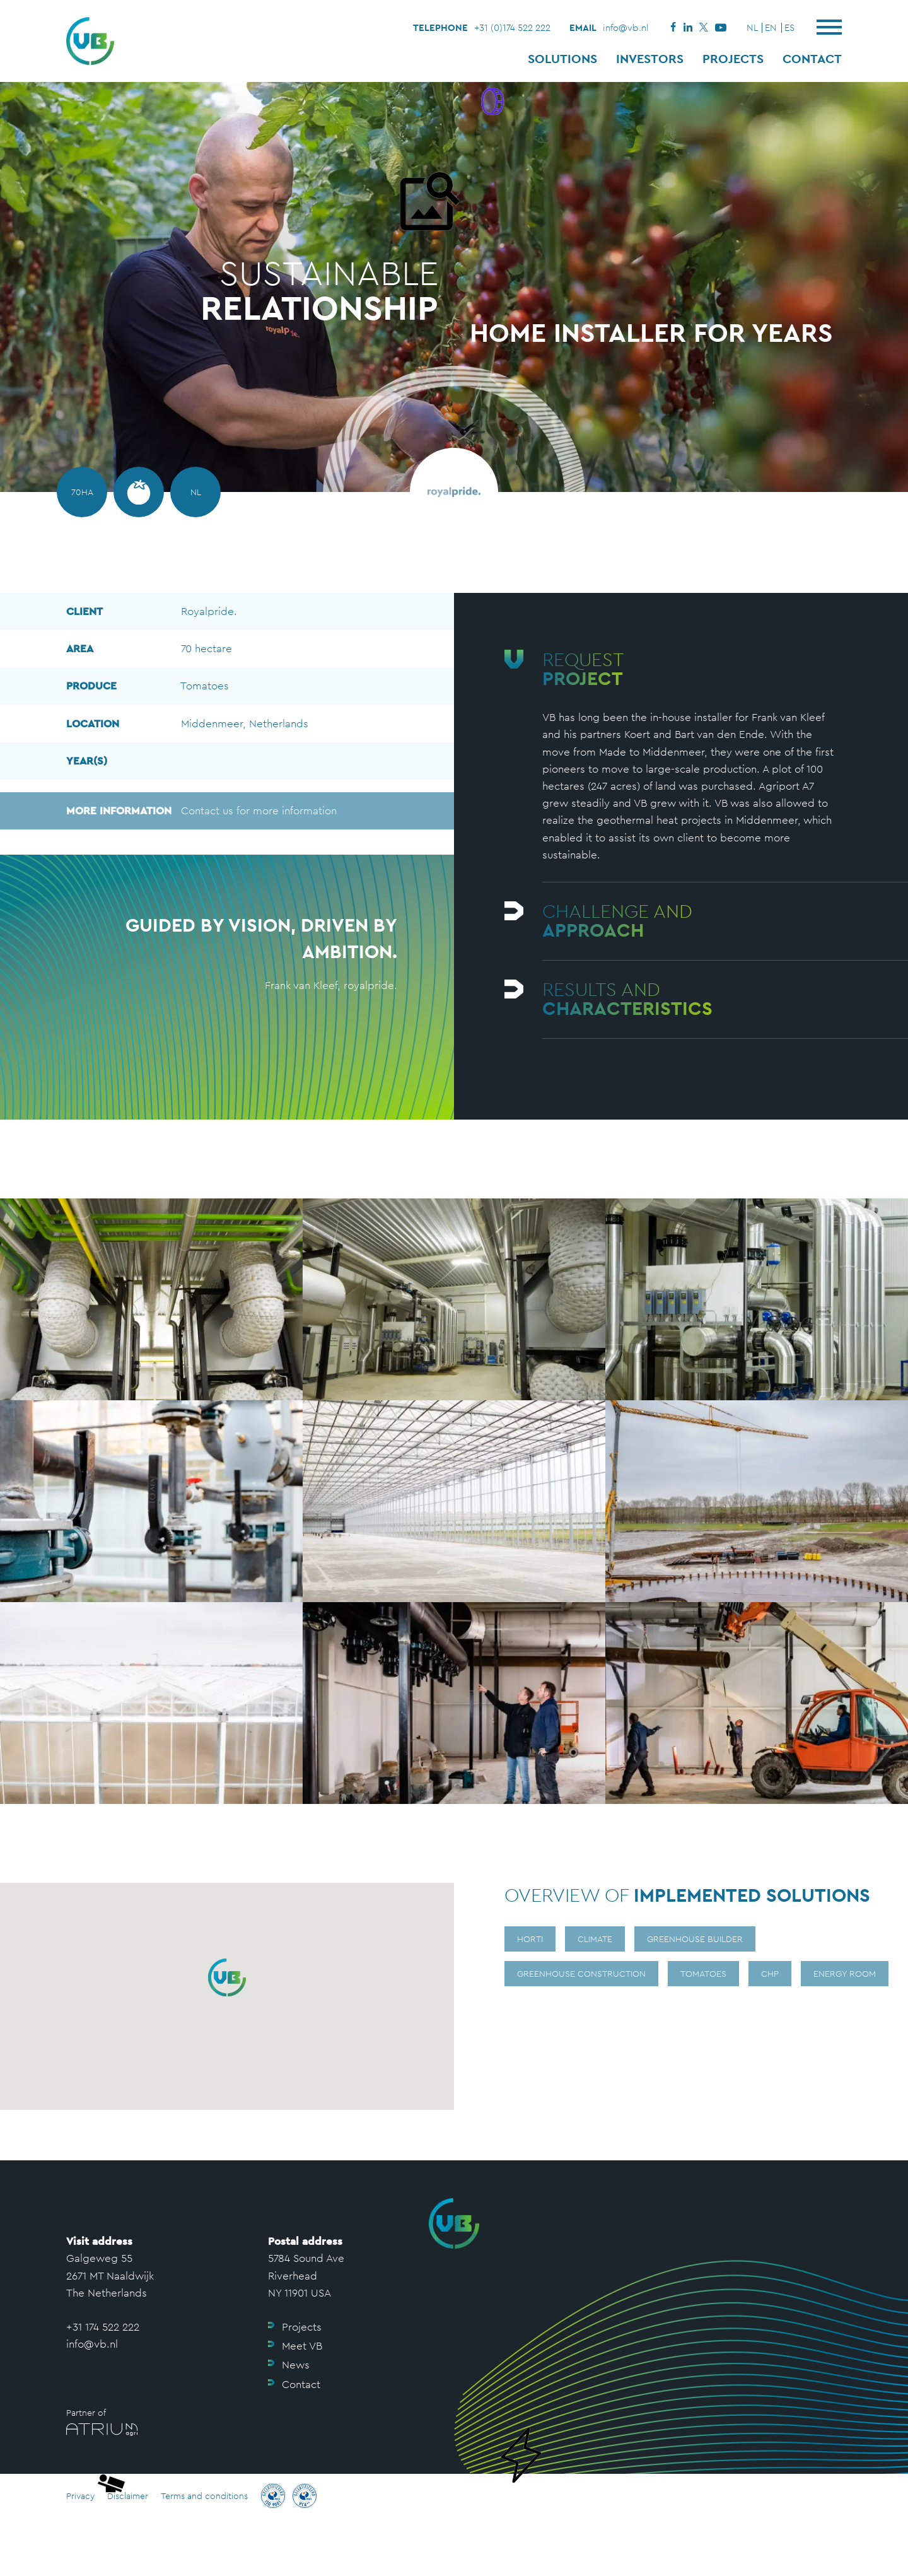  Describe the element at coordinates (110, 2483) in the screenshot. I see `indicates lie-flat seat availability on flight` at that location.